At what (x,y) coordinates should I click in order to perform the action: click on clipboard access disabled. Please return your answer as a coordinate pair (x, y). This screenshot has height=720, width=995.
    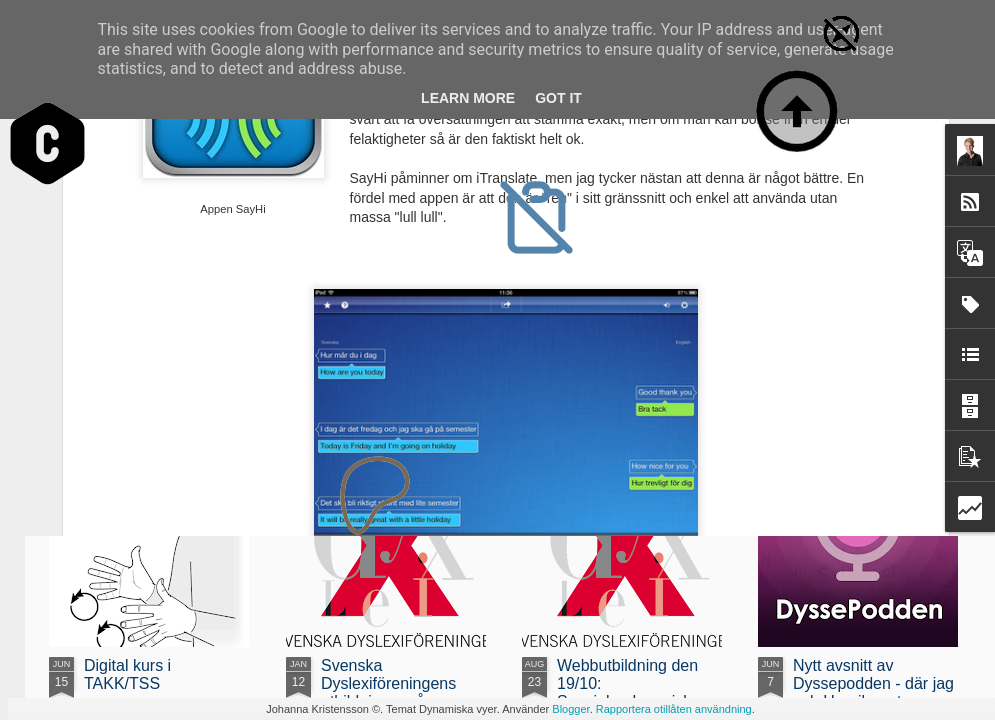
    Looking at the image, I should click on (536, 217).